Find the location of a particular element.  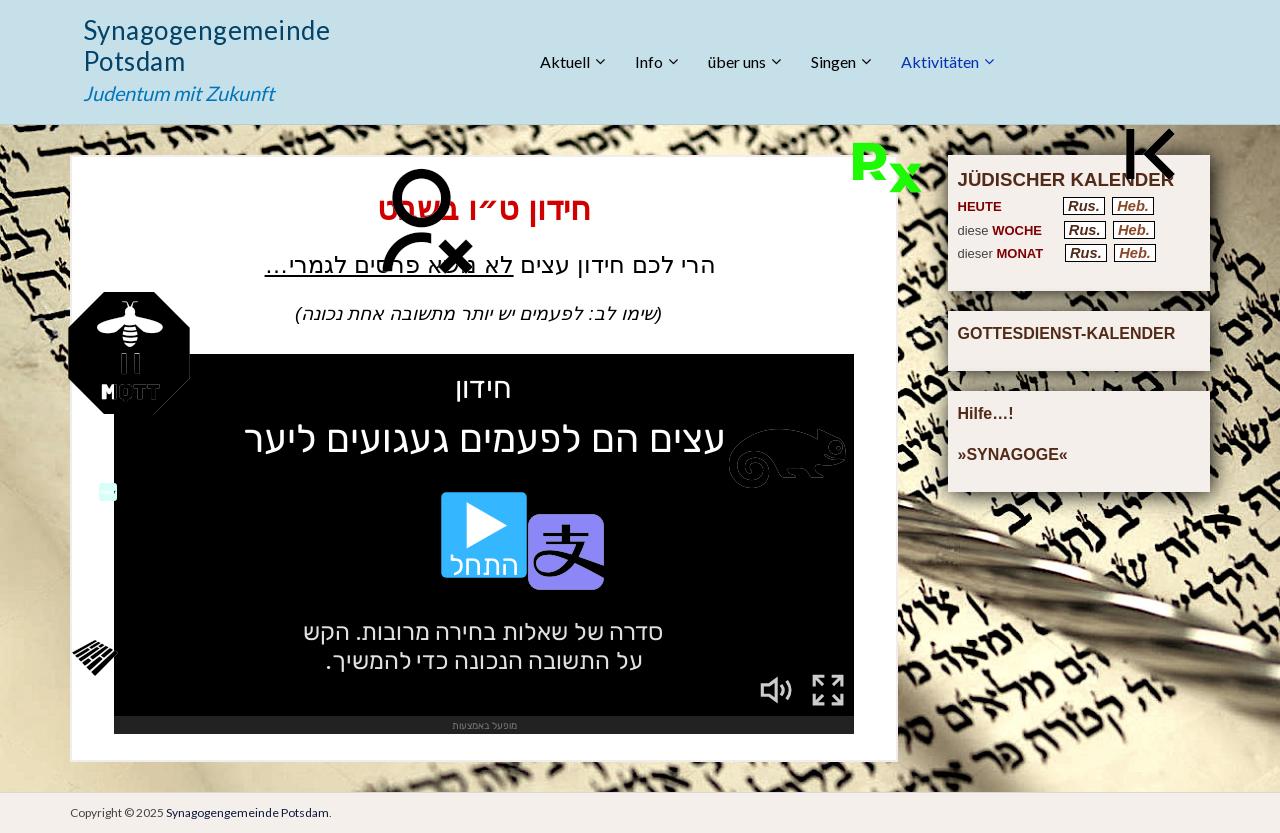

open Zapier automation platform is located at coordinates (108, 492).